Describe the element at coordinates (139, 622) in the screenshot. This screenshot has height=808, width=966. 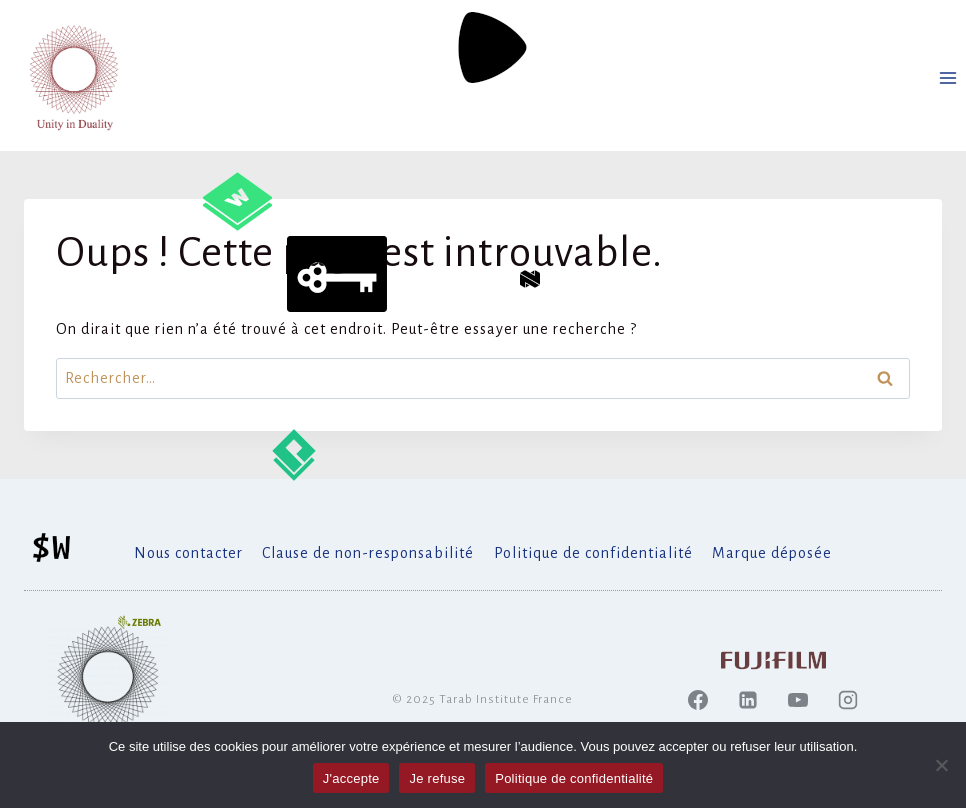
I see `zebra technologies company logo` at that location.